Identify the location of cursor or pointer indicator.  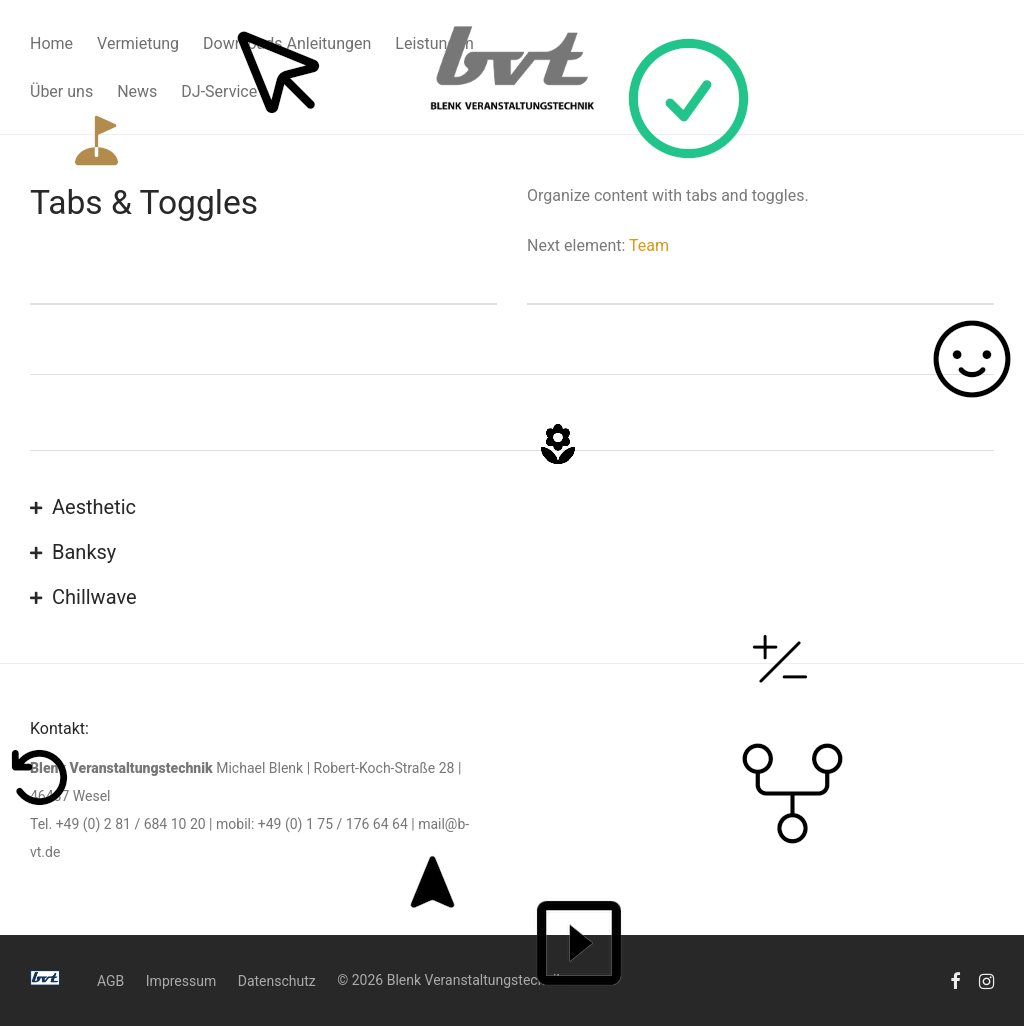
(280, 74).